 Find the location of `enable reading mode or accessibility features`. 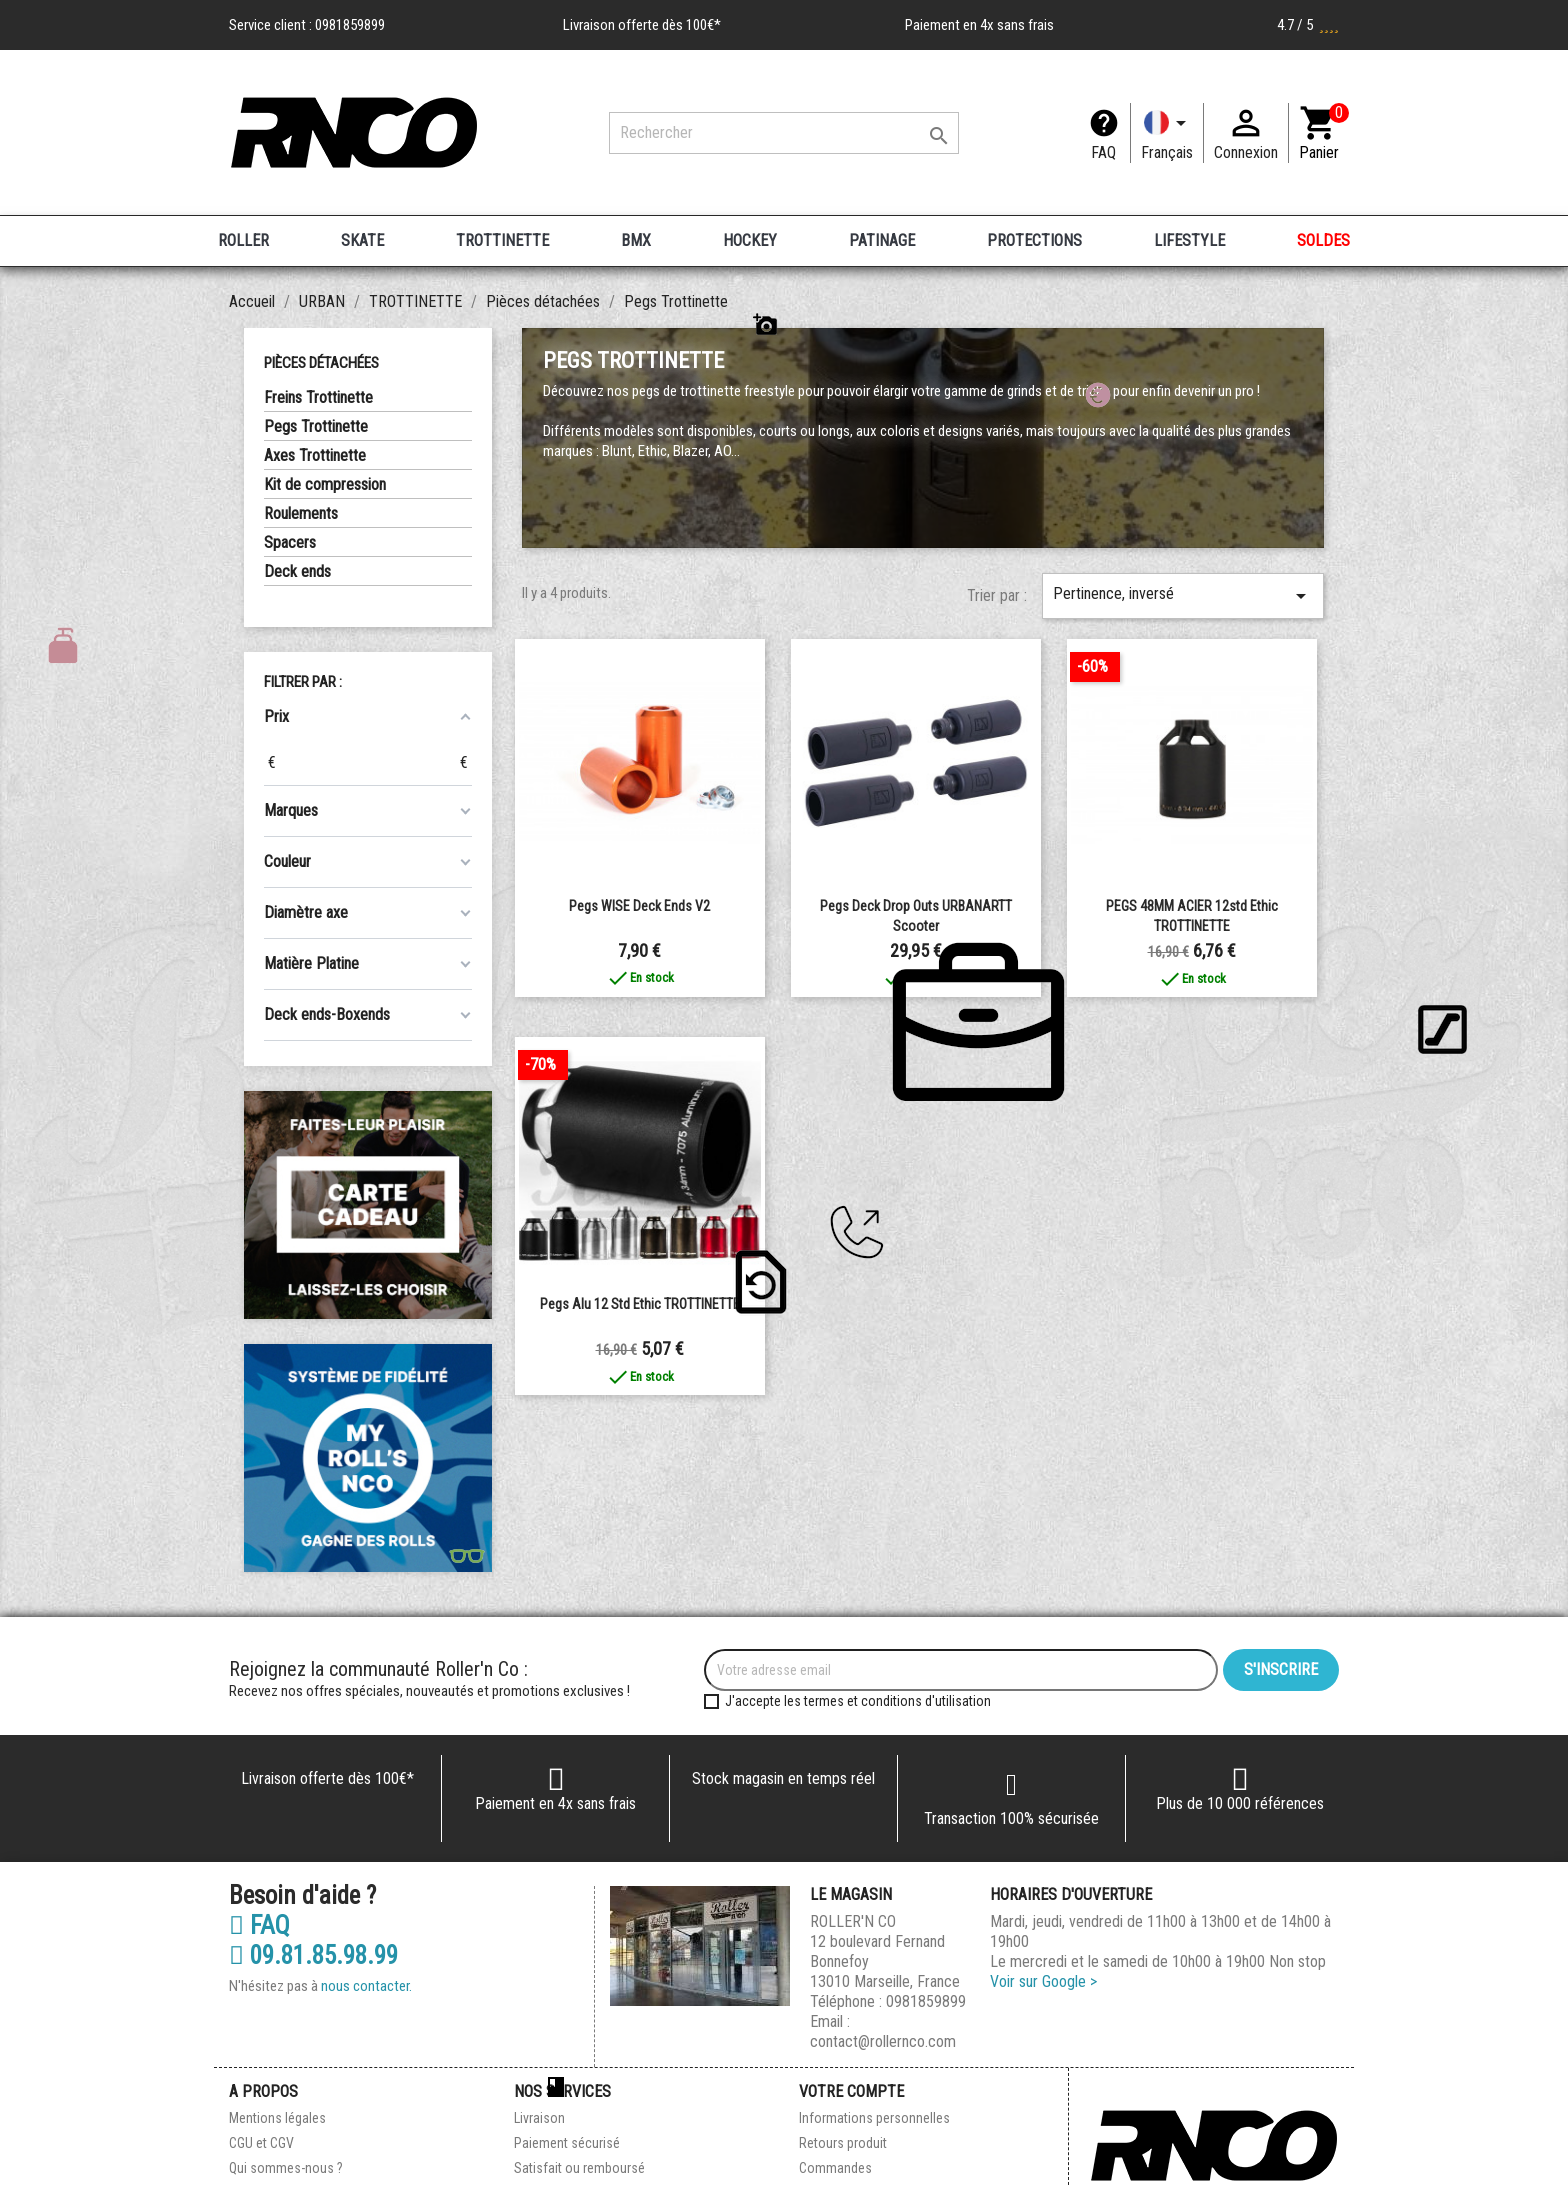

enable reading mode or accessibility features is located at coordinates (467, 1556).